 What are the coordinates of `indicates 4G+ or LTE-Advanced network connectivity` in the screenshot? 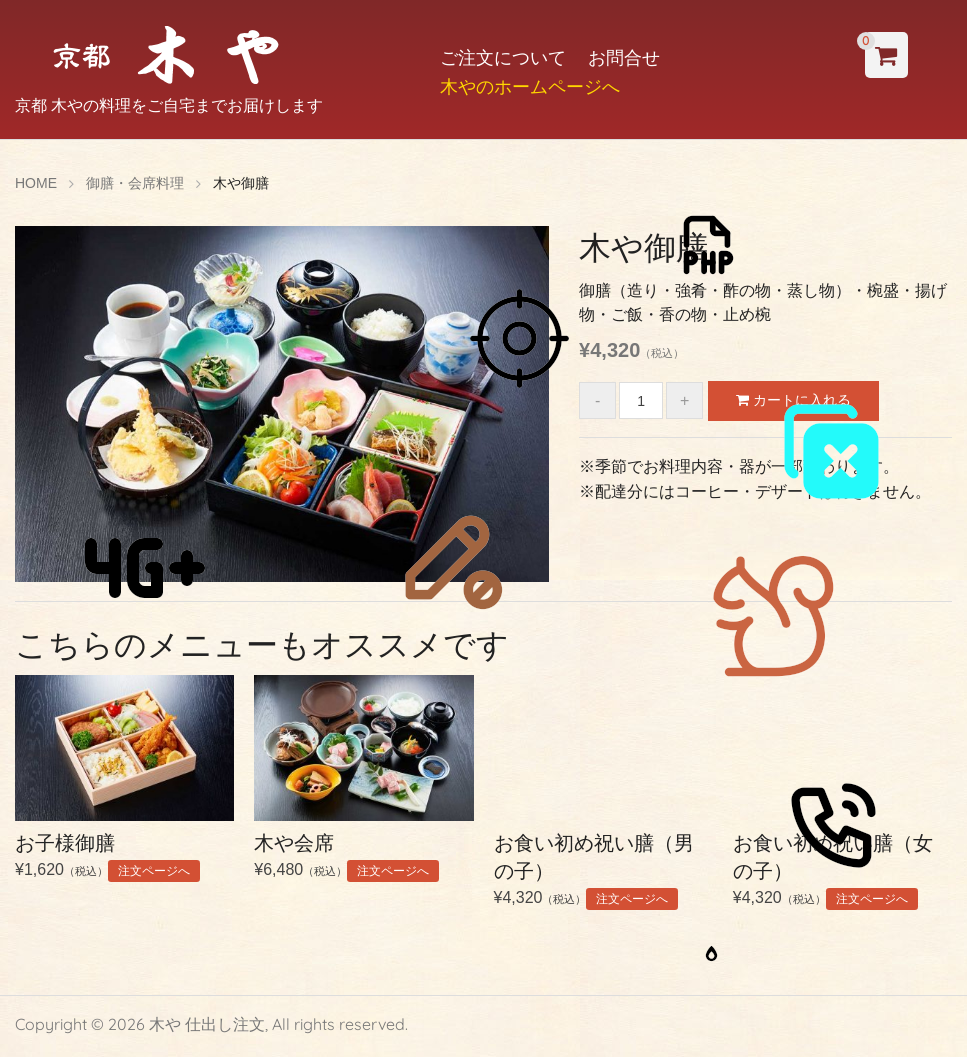 It's located at (145, 568).